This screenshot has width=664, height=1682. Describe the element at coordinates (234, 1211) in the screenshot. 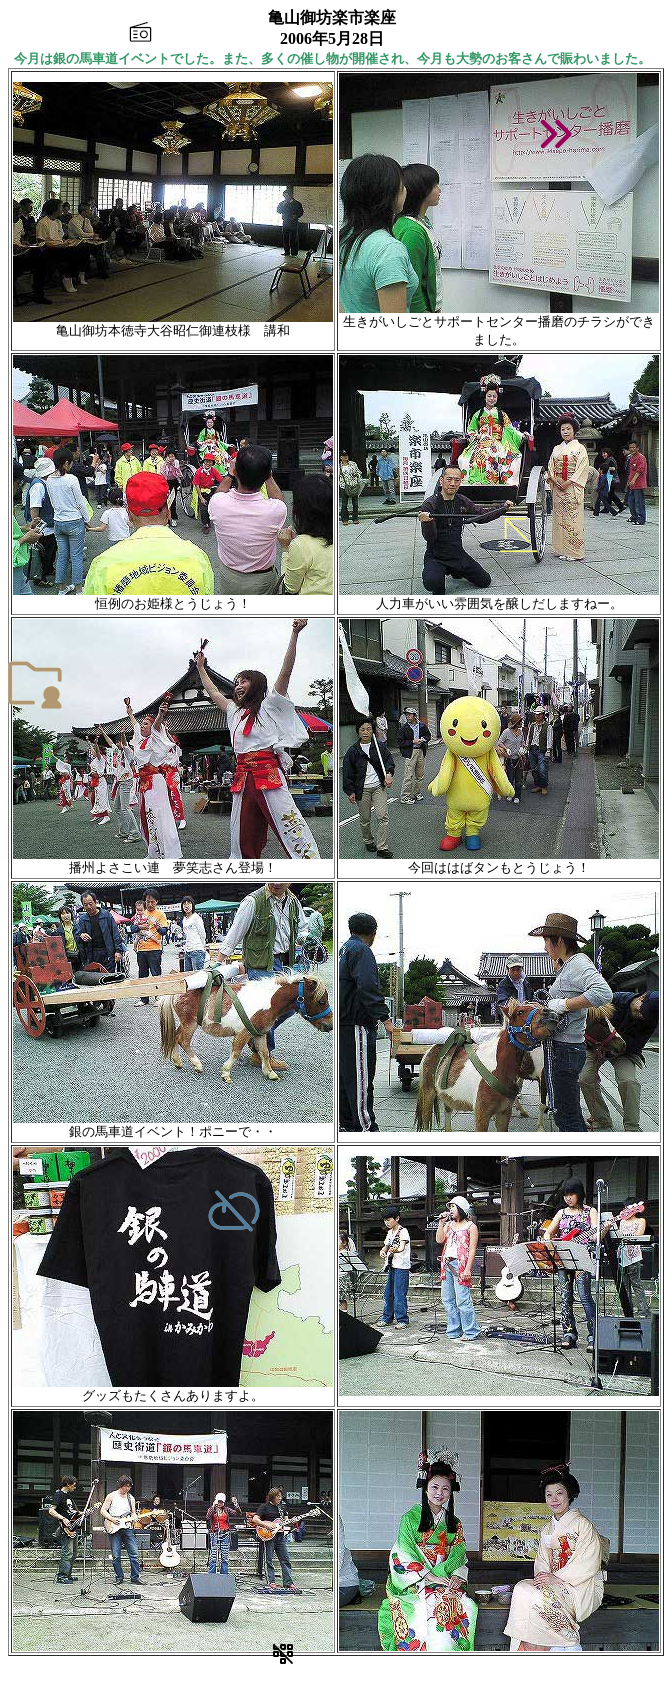

I see `indicates cloud sync is disabled` at that location.